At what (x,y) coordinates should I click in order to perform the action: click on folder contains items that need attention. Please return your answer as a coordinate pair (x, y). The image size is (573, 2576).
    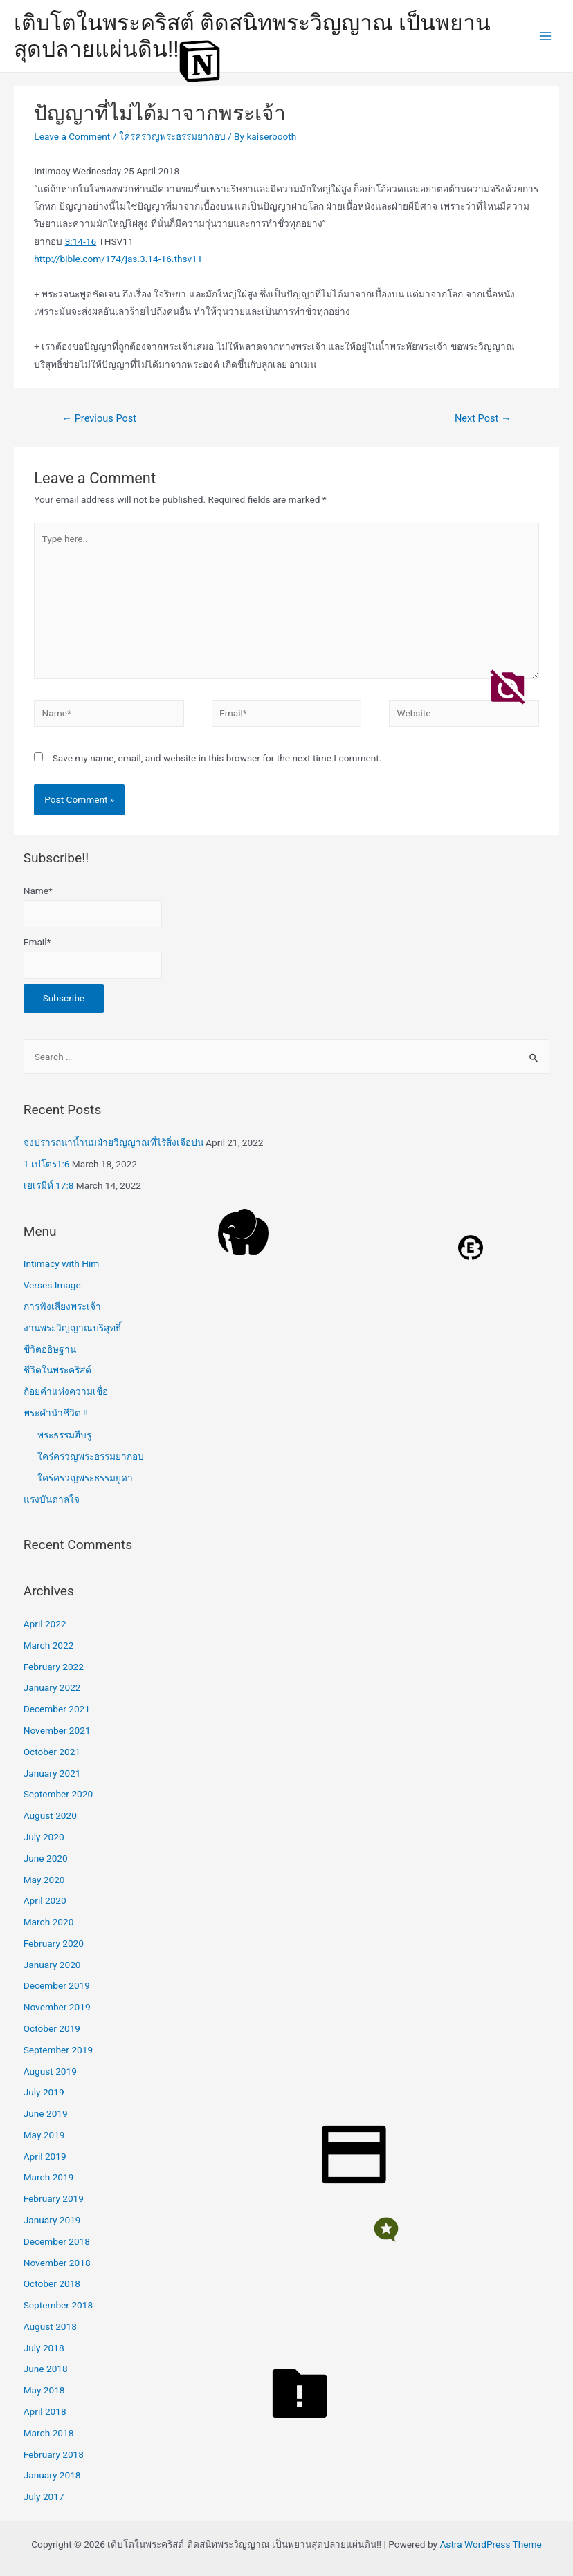
    Looking at the image, I should click on (300, 2393).